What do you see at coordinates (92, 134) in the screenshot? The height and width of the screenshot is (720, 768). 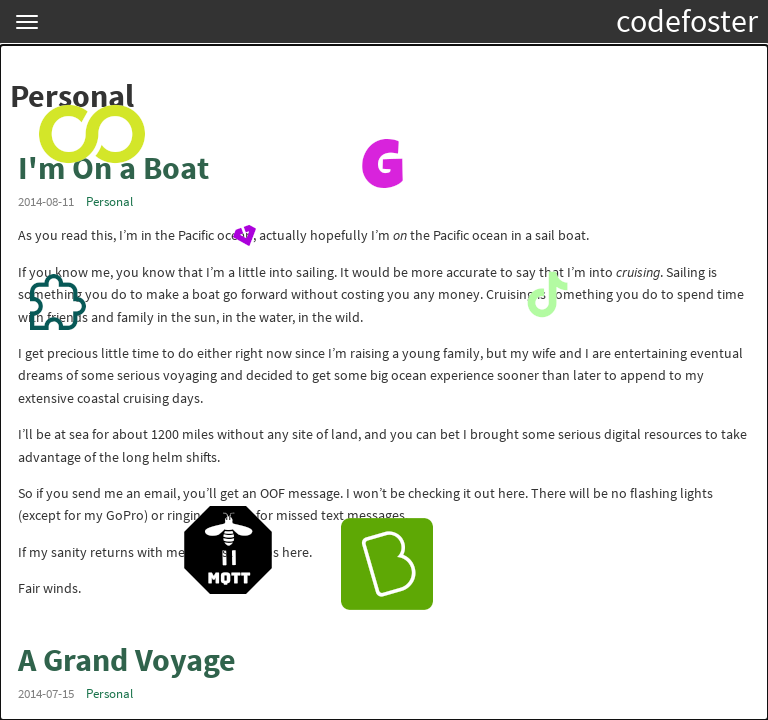 I see `visit gitconnected developer portfolio platform` at bounding box center [92, 134].